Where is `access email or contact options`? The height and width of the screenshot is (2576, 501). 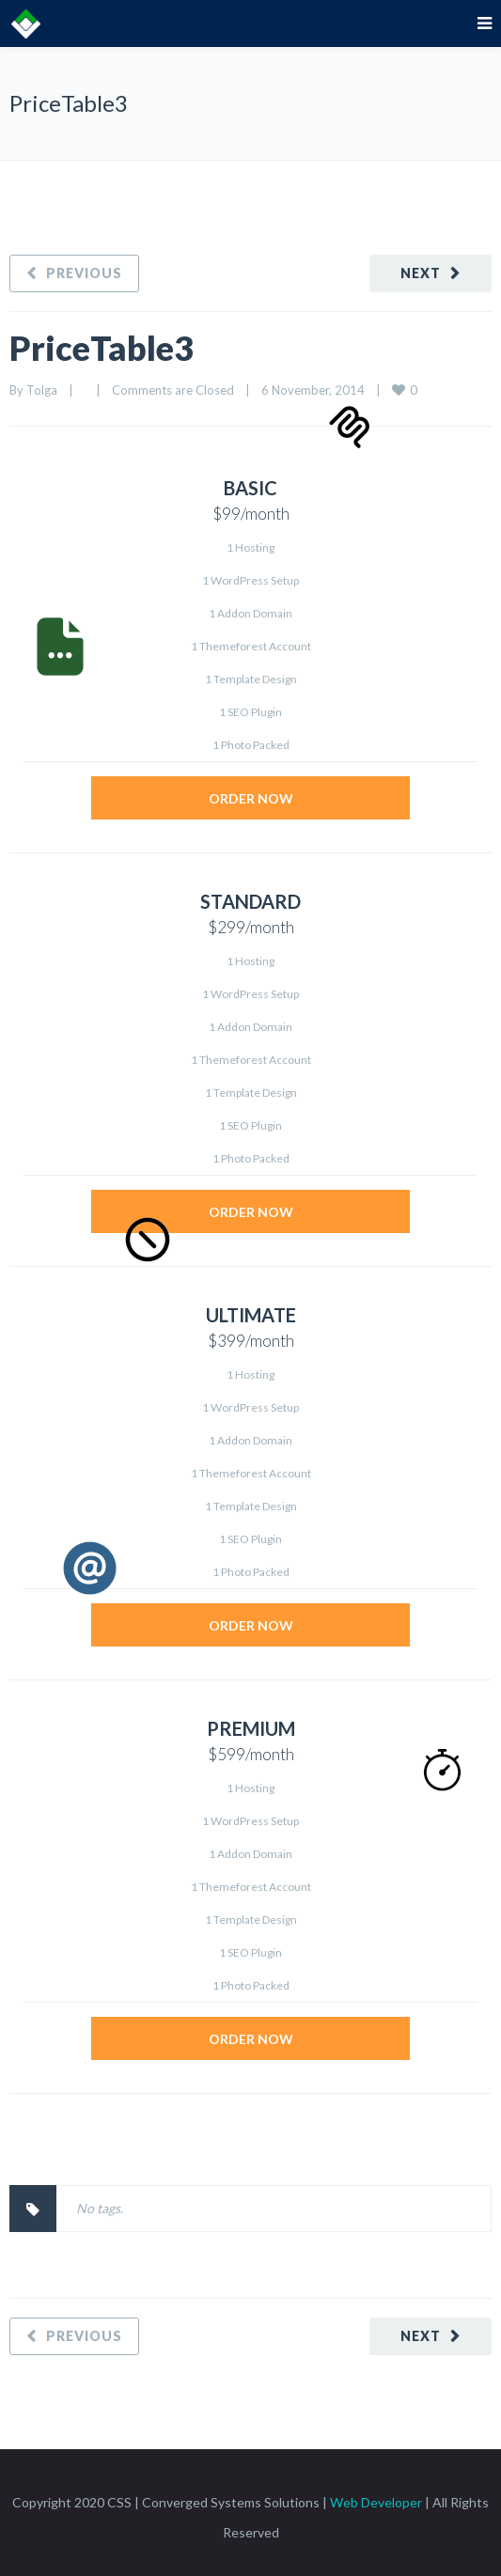 access email or contact options is located at coordinates (89, 1568).